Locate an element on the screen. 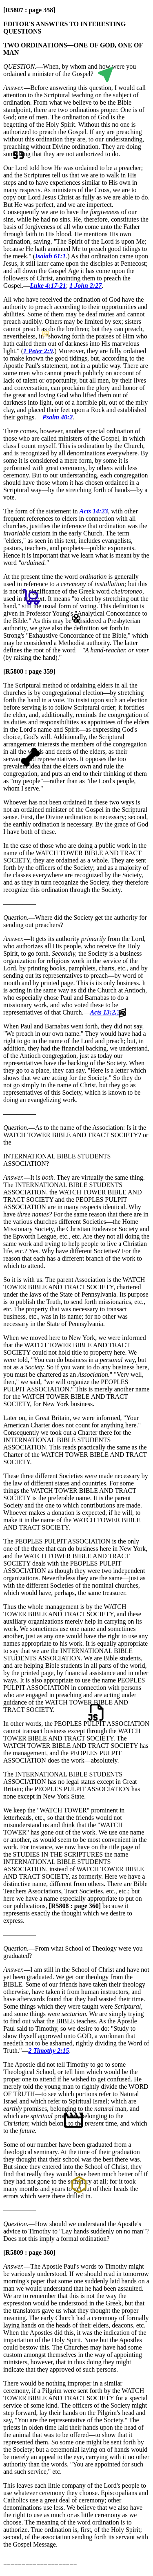 This screenshot has width=153, height=2576. access video or movie content is located at coordinates (73, 2120).